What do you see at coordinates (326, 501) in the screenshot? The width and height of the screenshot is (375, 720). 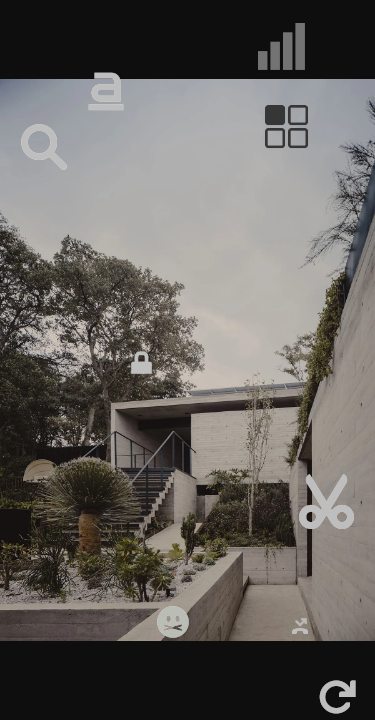 I see `cut selected content to clipboard` at bounding box center [326, 501].